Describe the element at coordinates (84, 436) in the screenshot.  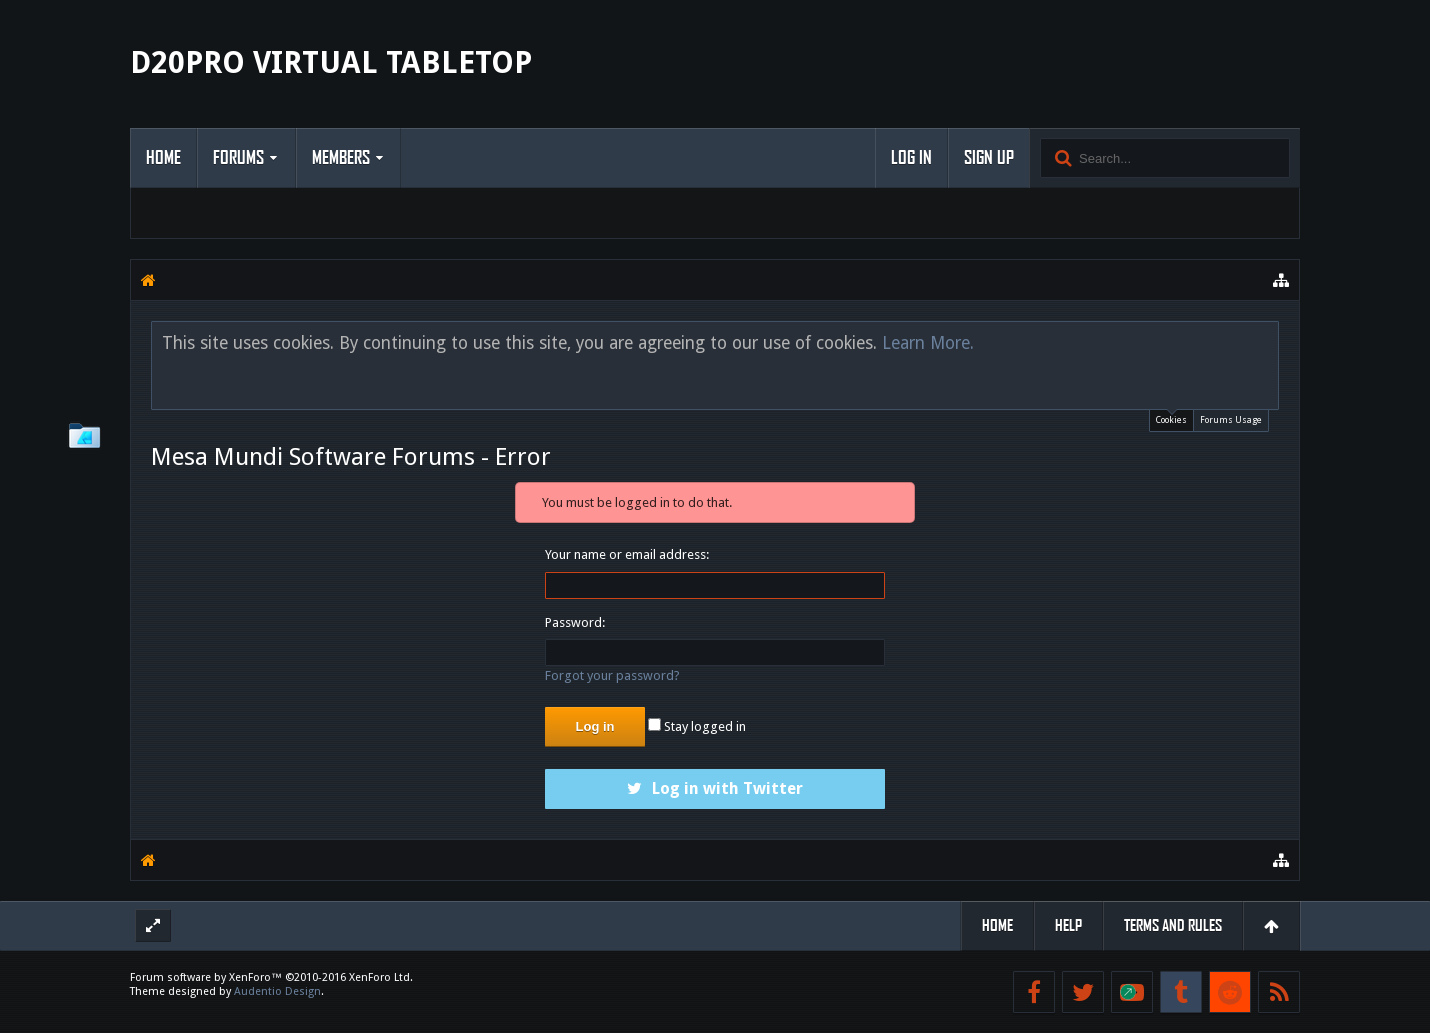
I see `open folder containing Affinity Designer files` at that location.